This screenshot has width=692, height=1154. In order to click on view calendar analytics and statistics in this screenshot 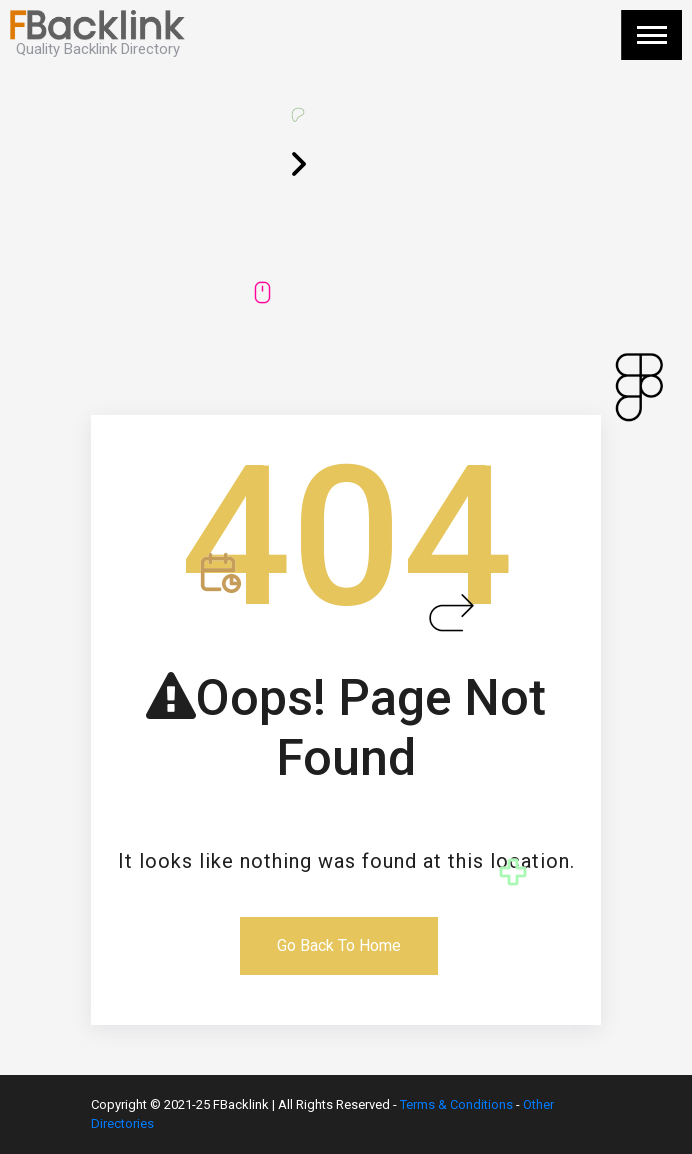, I will do `click(220, 572)`.